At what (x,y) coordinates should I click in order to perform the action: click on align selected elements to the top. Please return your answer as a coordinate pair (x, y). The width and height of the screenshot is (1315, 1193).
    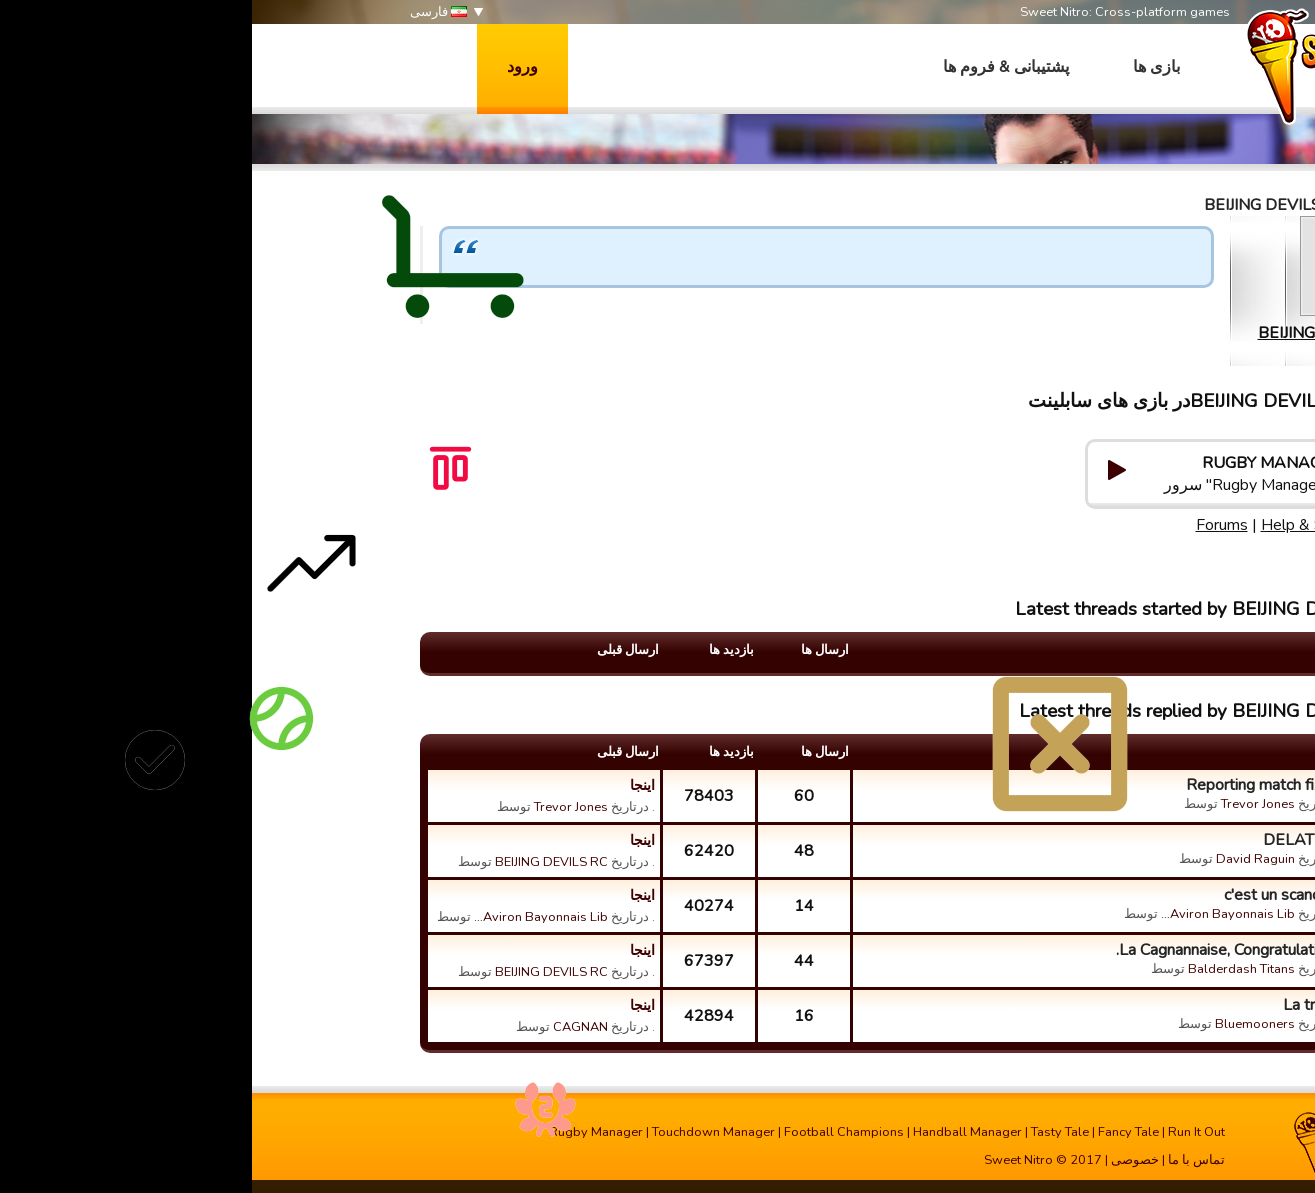
    Looking at the image, I should click on (450, 467).